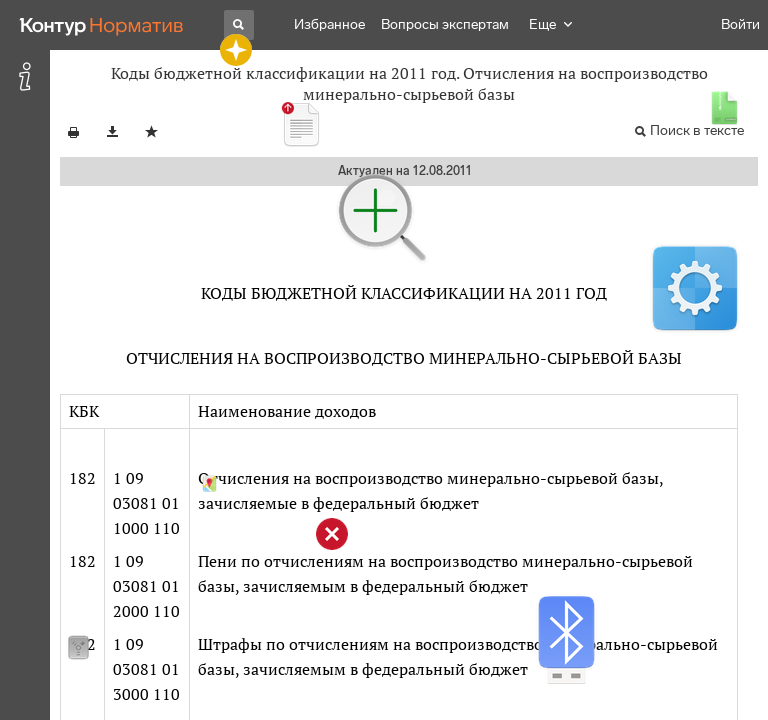  What do you see at coordinates (78, 647) in the screenshot?
I see `access firewire external hard drive` at bounding box center [78, 647].